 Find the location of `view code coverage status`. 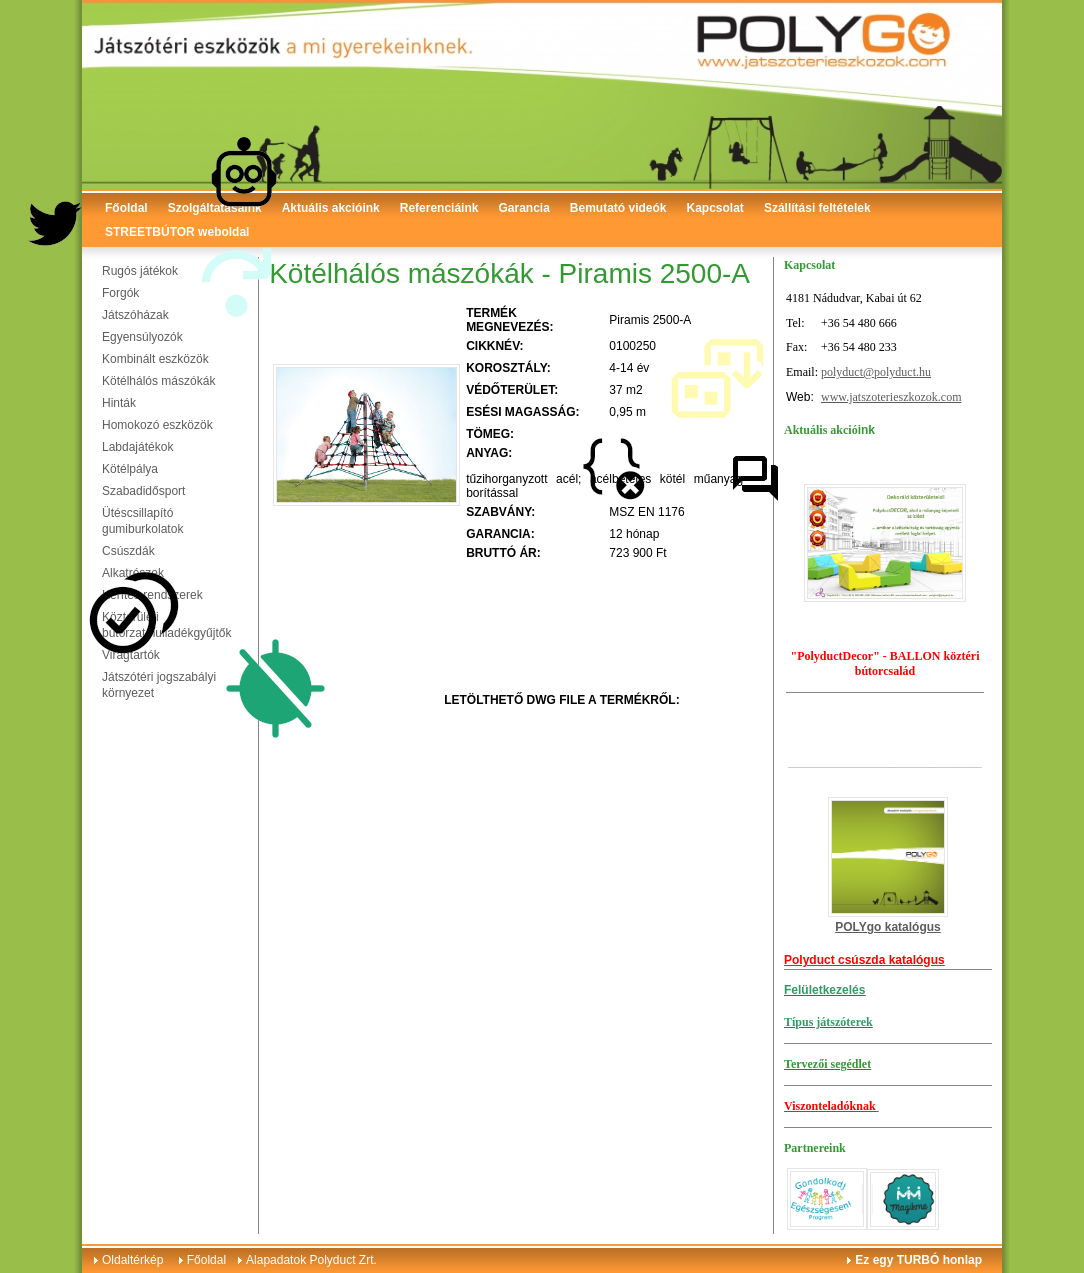

view code coverage status is located at coordinates (134, 609).